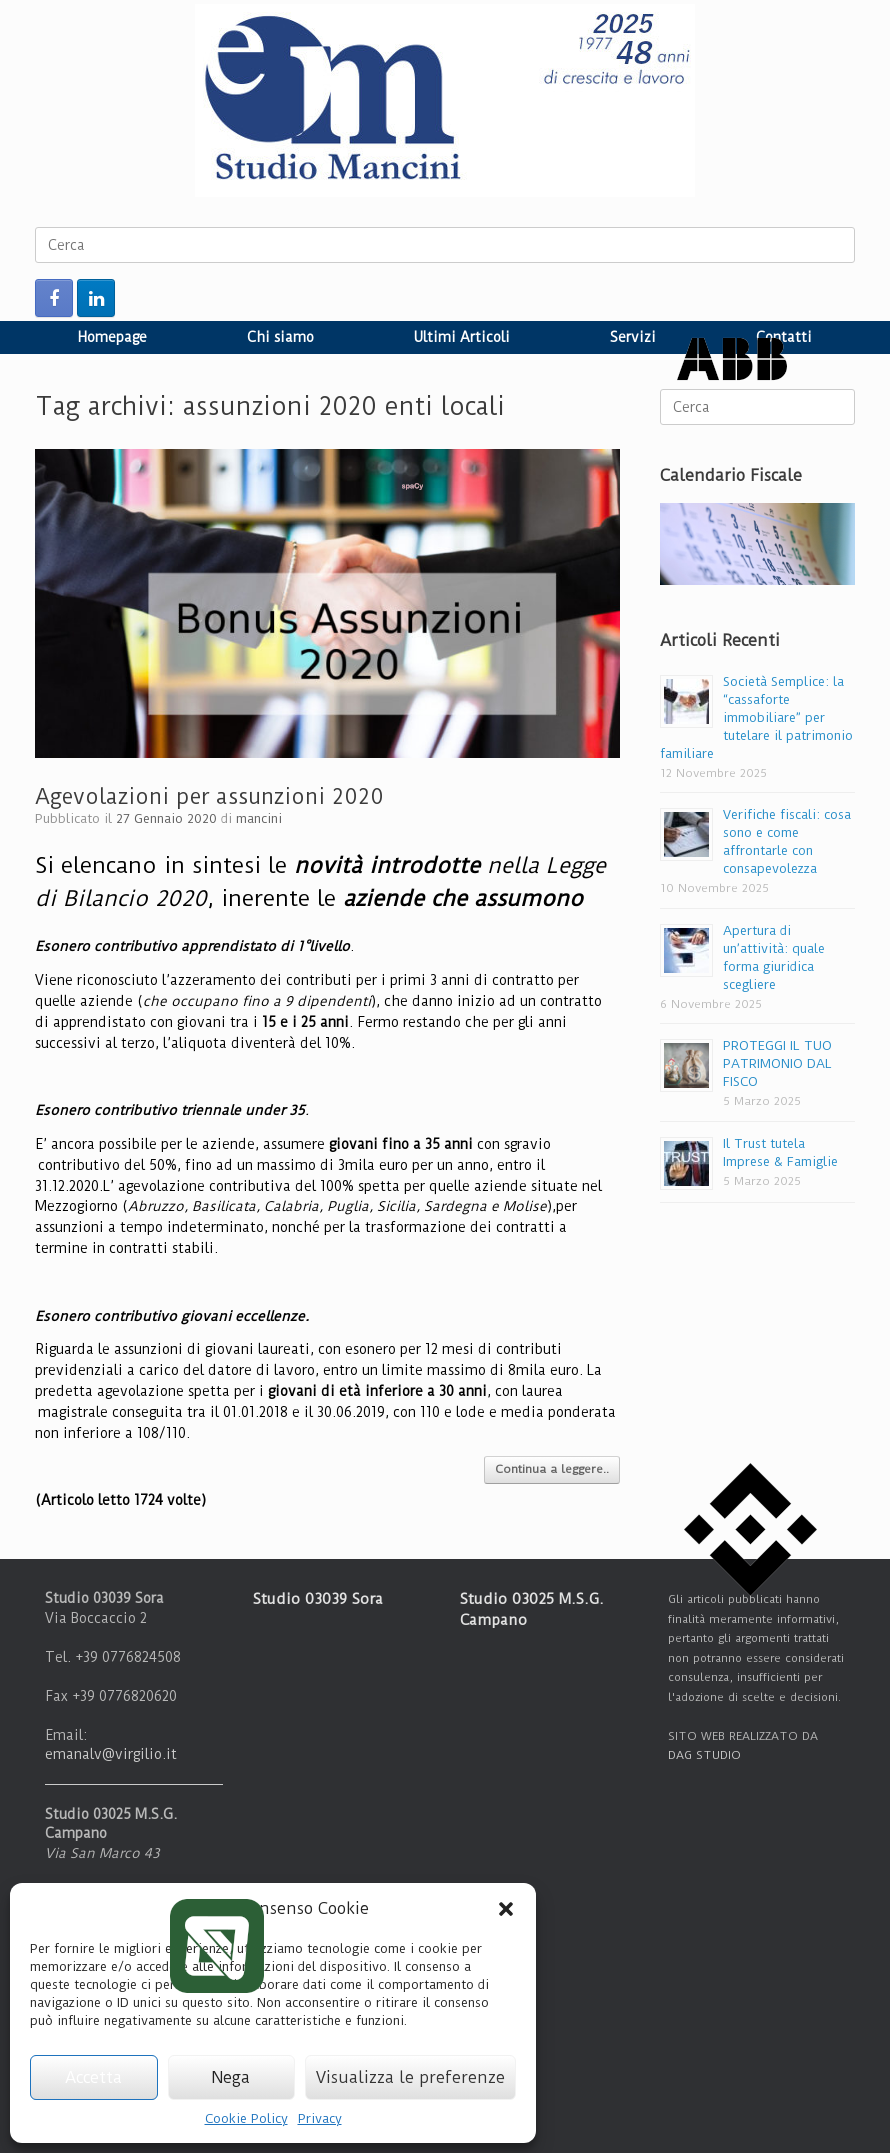 The width and height of the screenshot is (890, 2153). I want to click on open the Binance cryptocurrency exchange app, so click(750, 1529).